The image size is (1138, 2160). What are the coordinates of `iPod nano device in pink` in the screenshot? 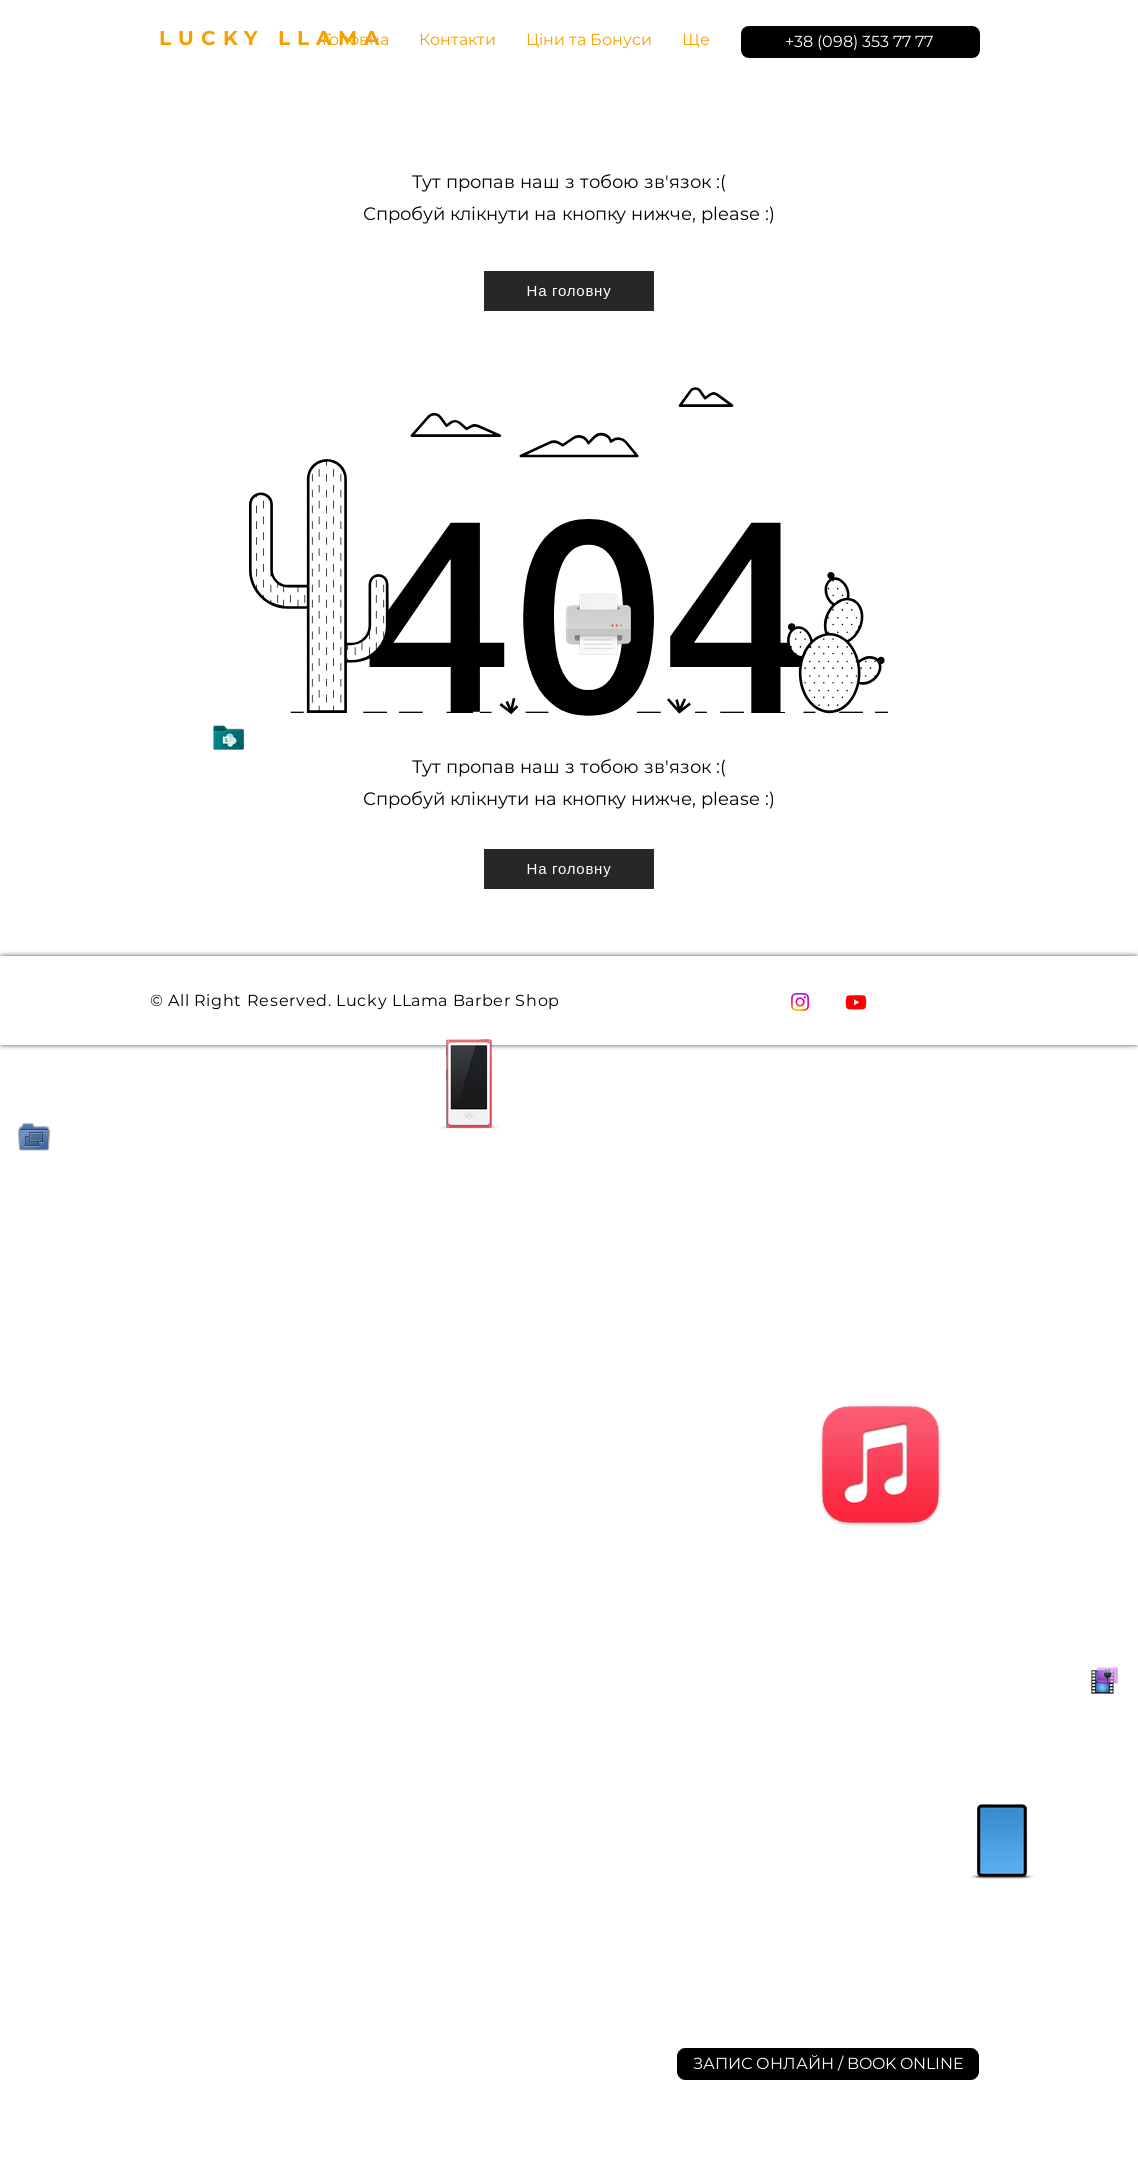 It's located at (469, 1084).